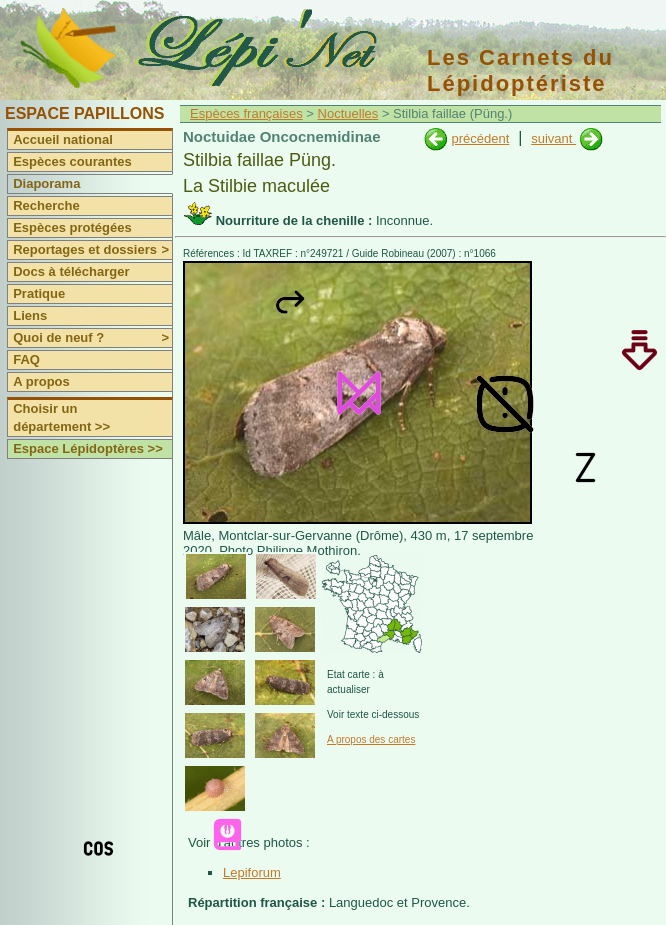 This screenshot has height=925, width=666. Describe the element at coordinates (639, 350) in the screenshot. I see `download all items in queue` at that location.